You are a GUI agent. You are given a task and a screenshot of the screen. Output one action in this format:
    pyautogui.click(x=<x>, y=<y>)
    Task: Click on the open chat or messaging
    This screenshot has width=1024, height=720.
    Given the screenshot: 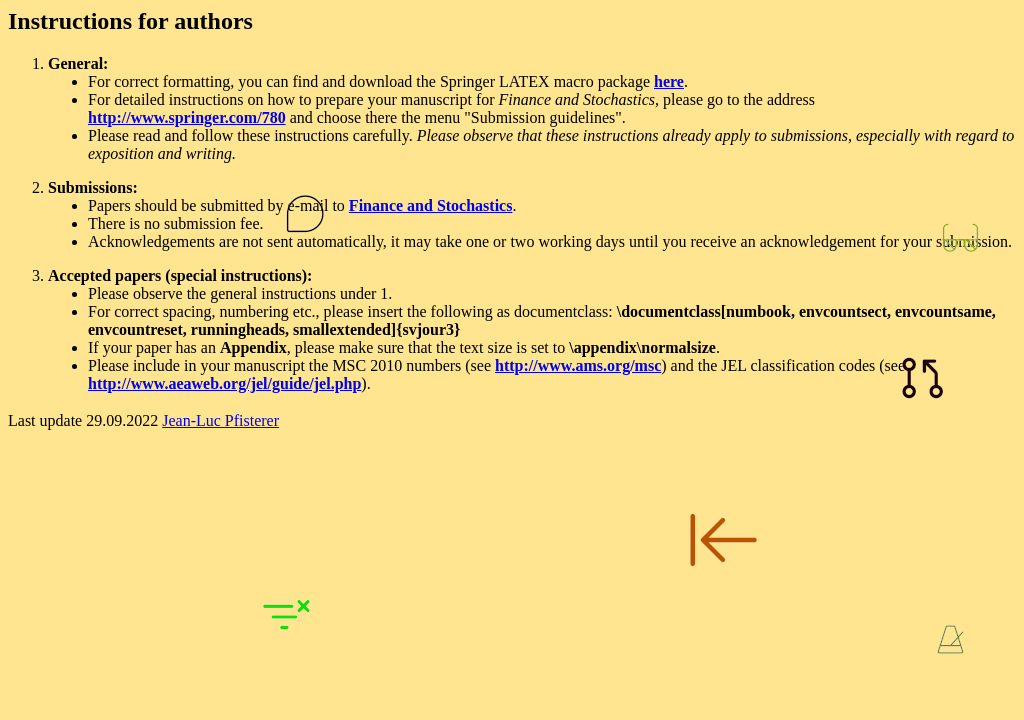 What is the action you would take?
    pyautogui.click(x=304, y=214)
    